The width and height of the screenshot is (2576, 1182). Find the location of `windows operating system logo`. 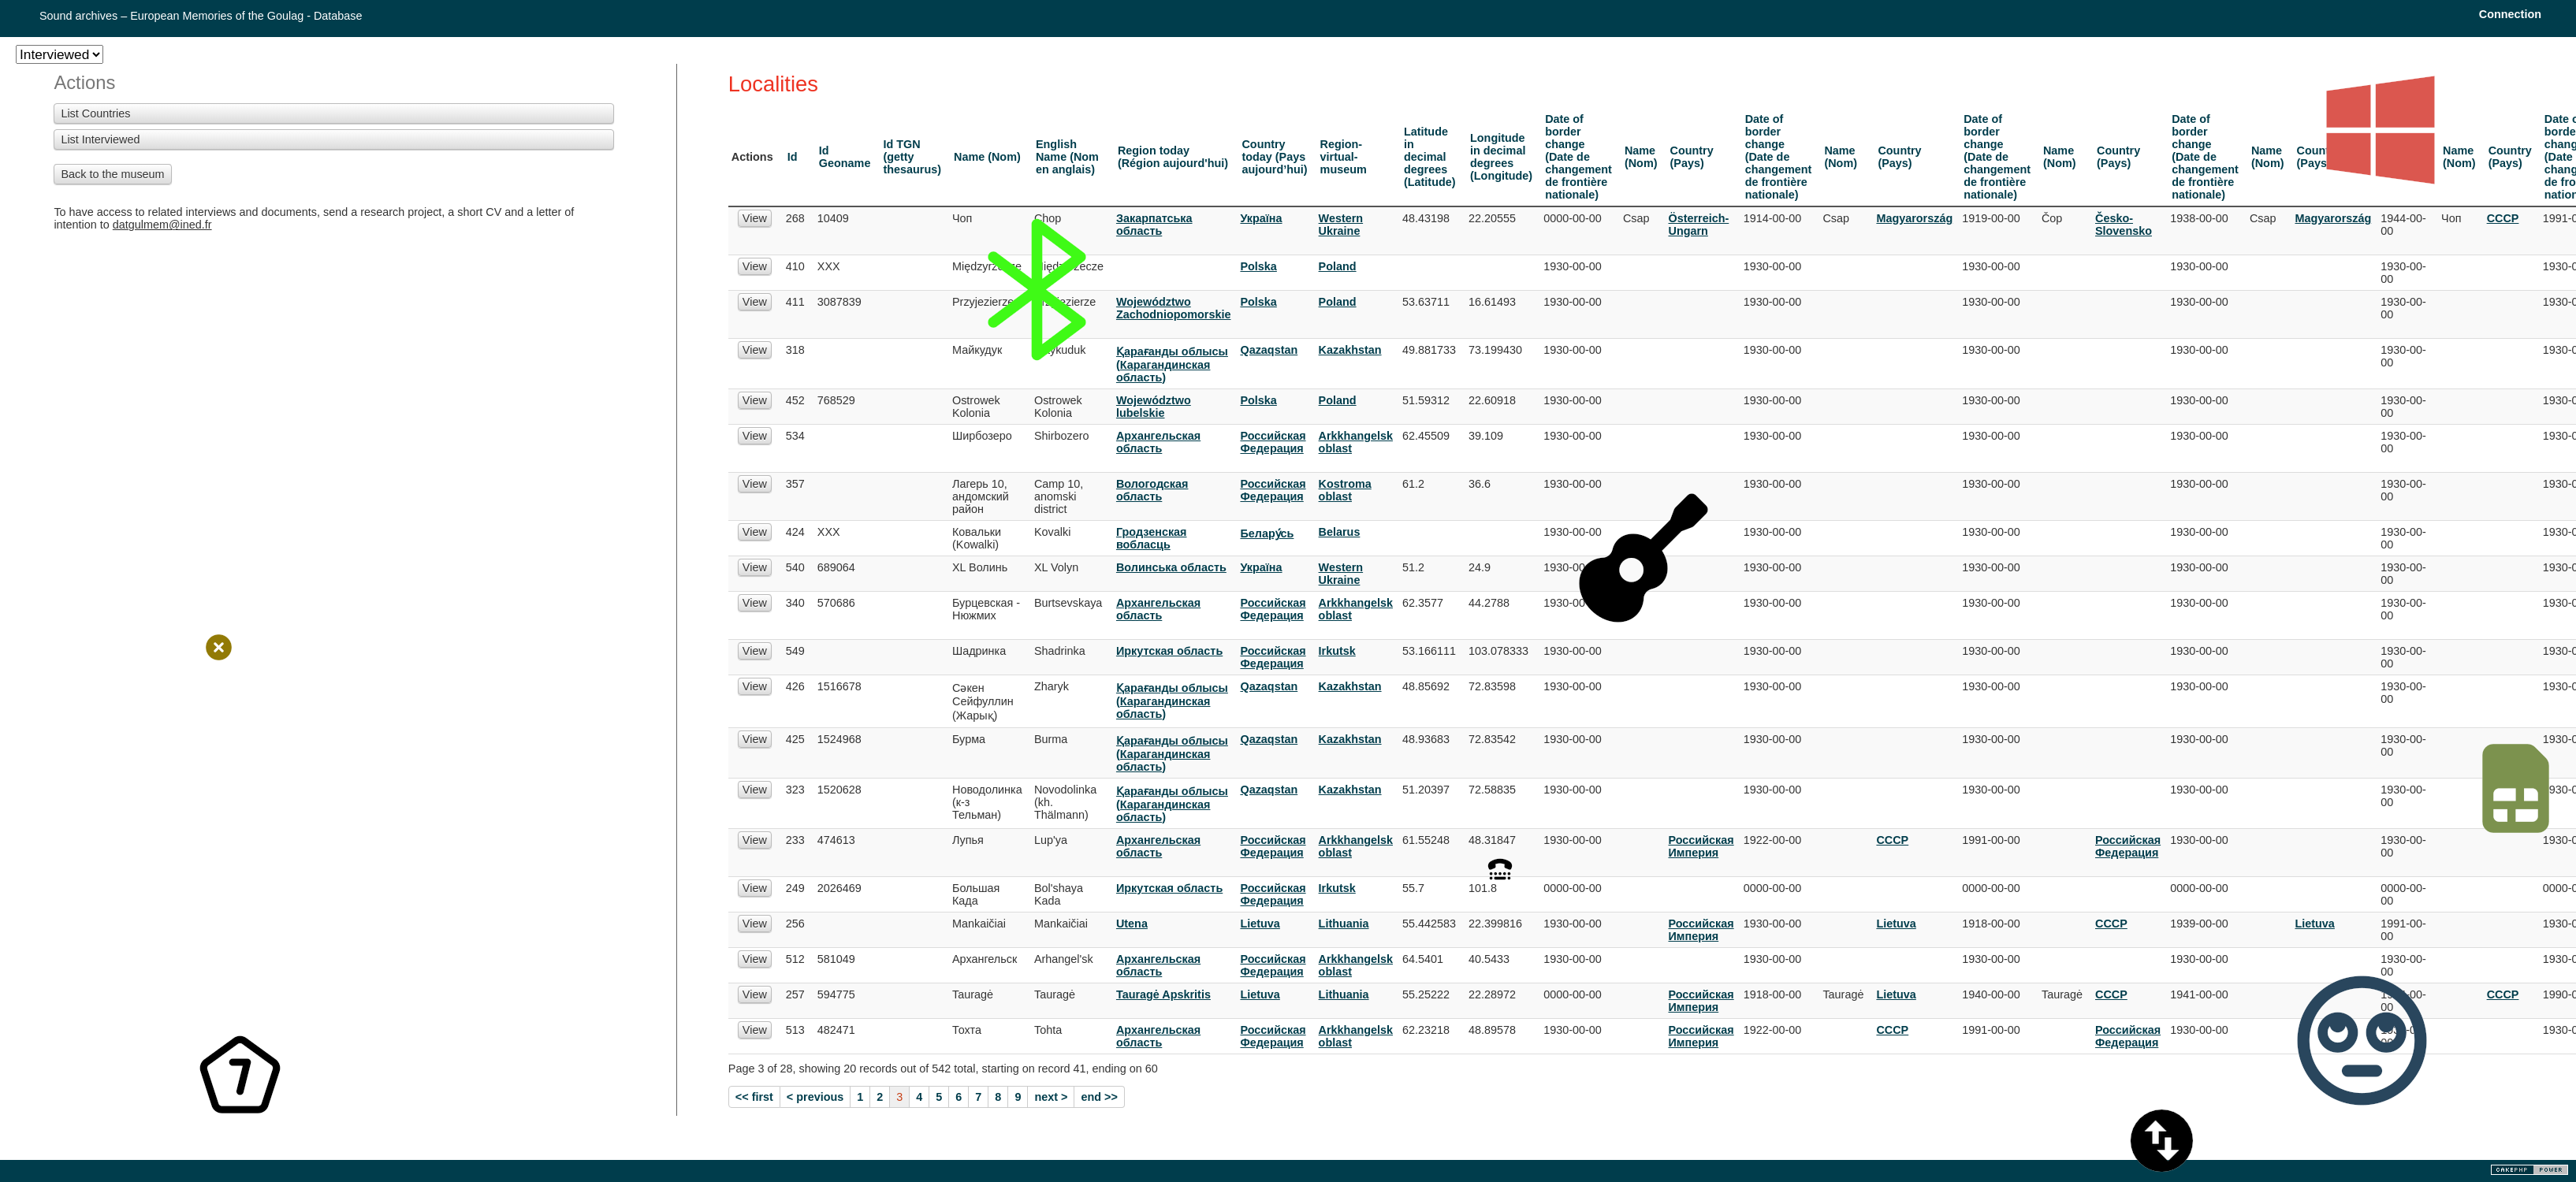

windows operating system logo is located at coordinates (2381, 130).